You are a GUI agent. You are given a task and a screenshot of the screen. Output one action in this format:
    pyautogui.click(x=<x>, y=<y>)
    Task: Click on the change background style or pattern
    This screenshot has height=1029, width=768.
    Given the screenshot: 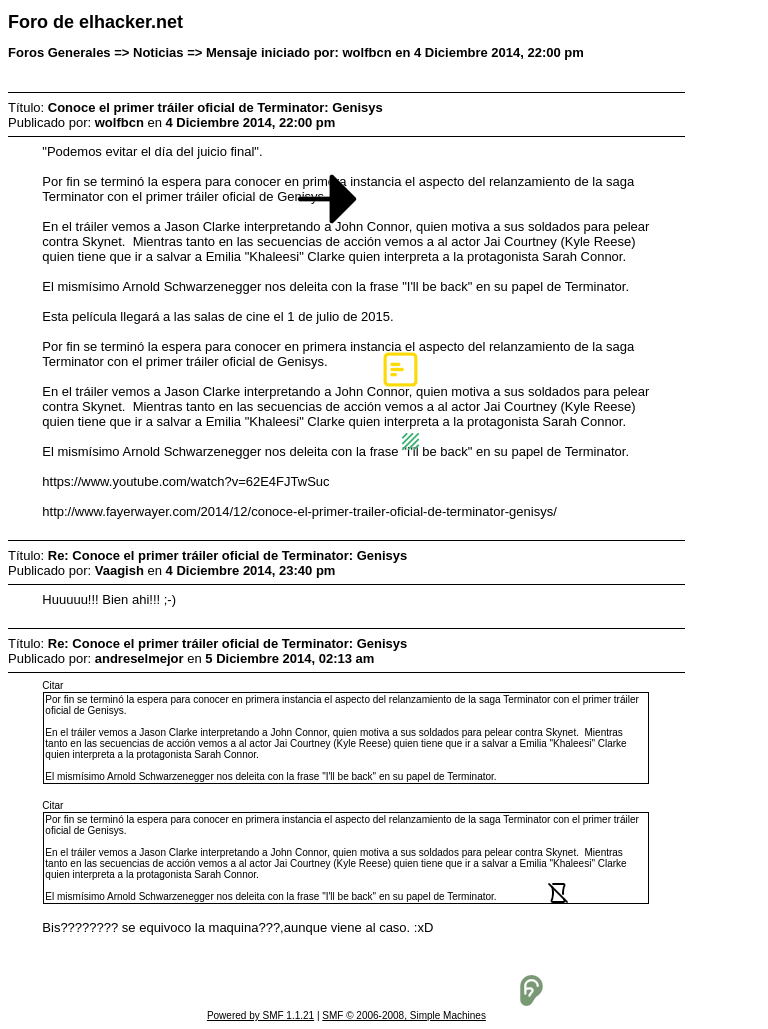 What is the action you would take?
    pyautogui.click(x=410, y=441)
    